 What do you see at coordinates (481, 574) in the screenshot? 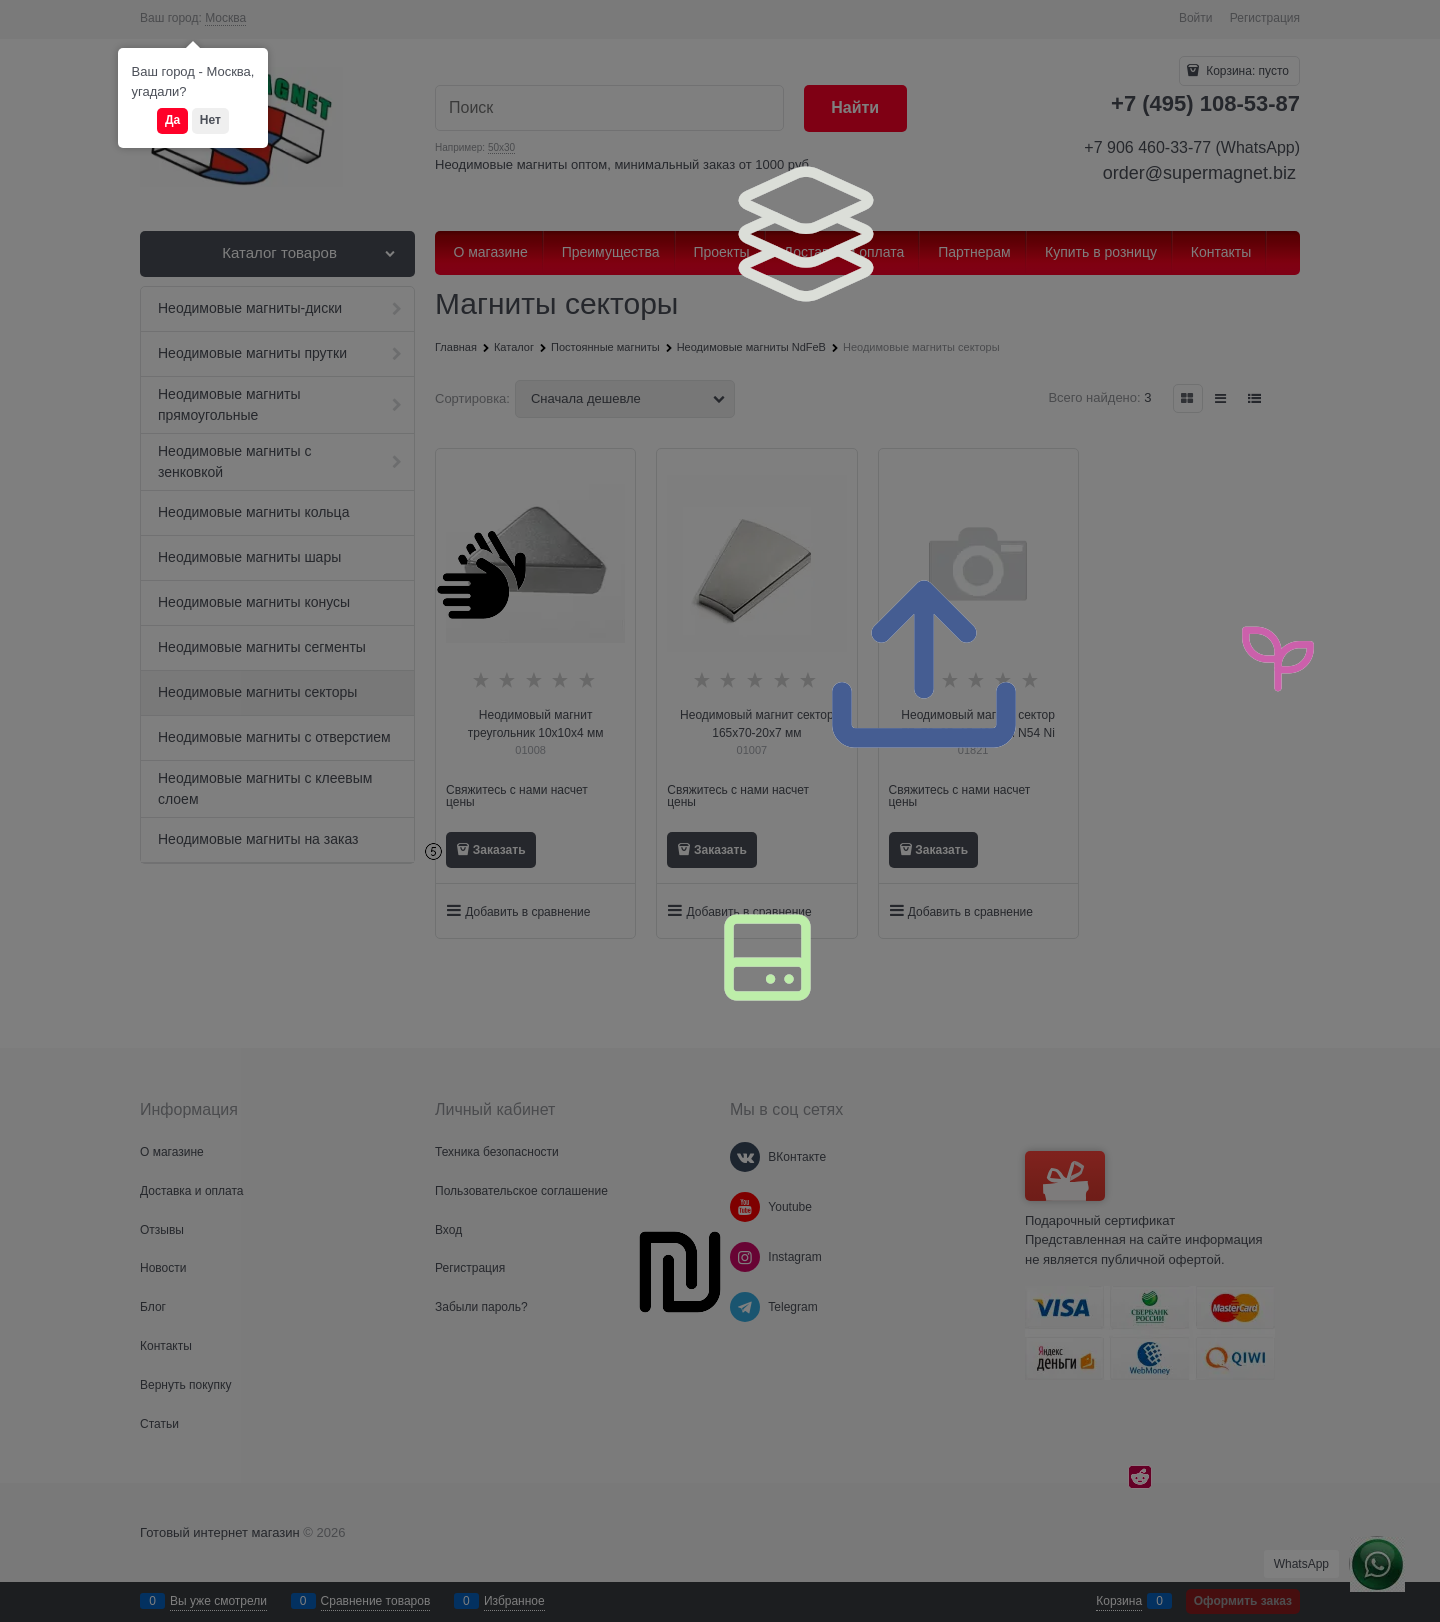
I see `enable sign language interpretation` at bounding box center [481, 574].